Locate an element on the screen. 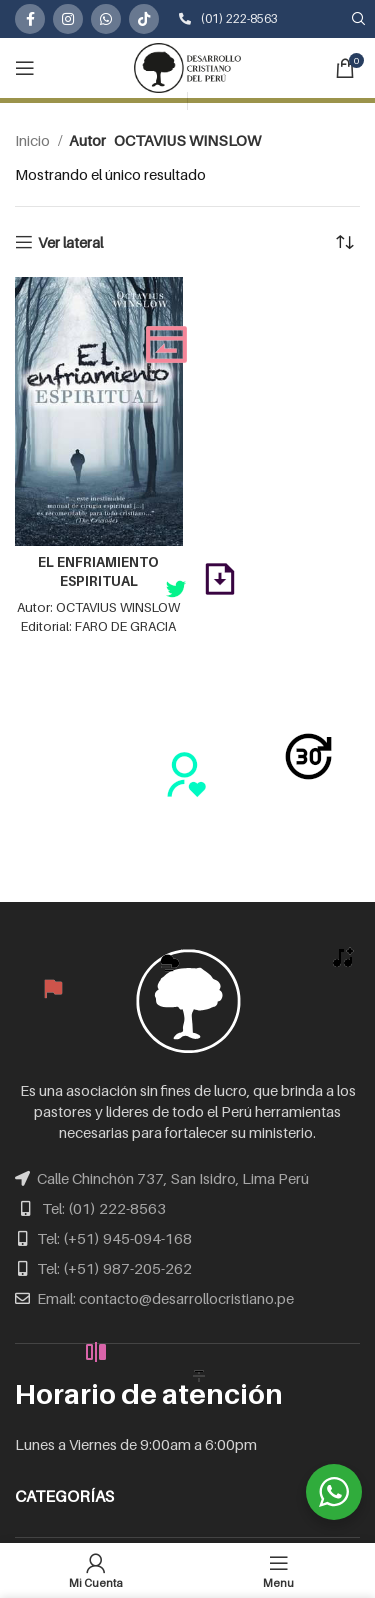 This screenshot has width=375, height=1598. download this file is located at coordinates (220, 579).